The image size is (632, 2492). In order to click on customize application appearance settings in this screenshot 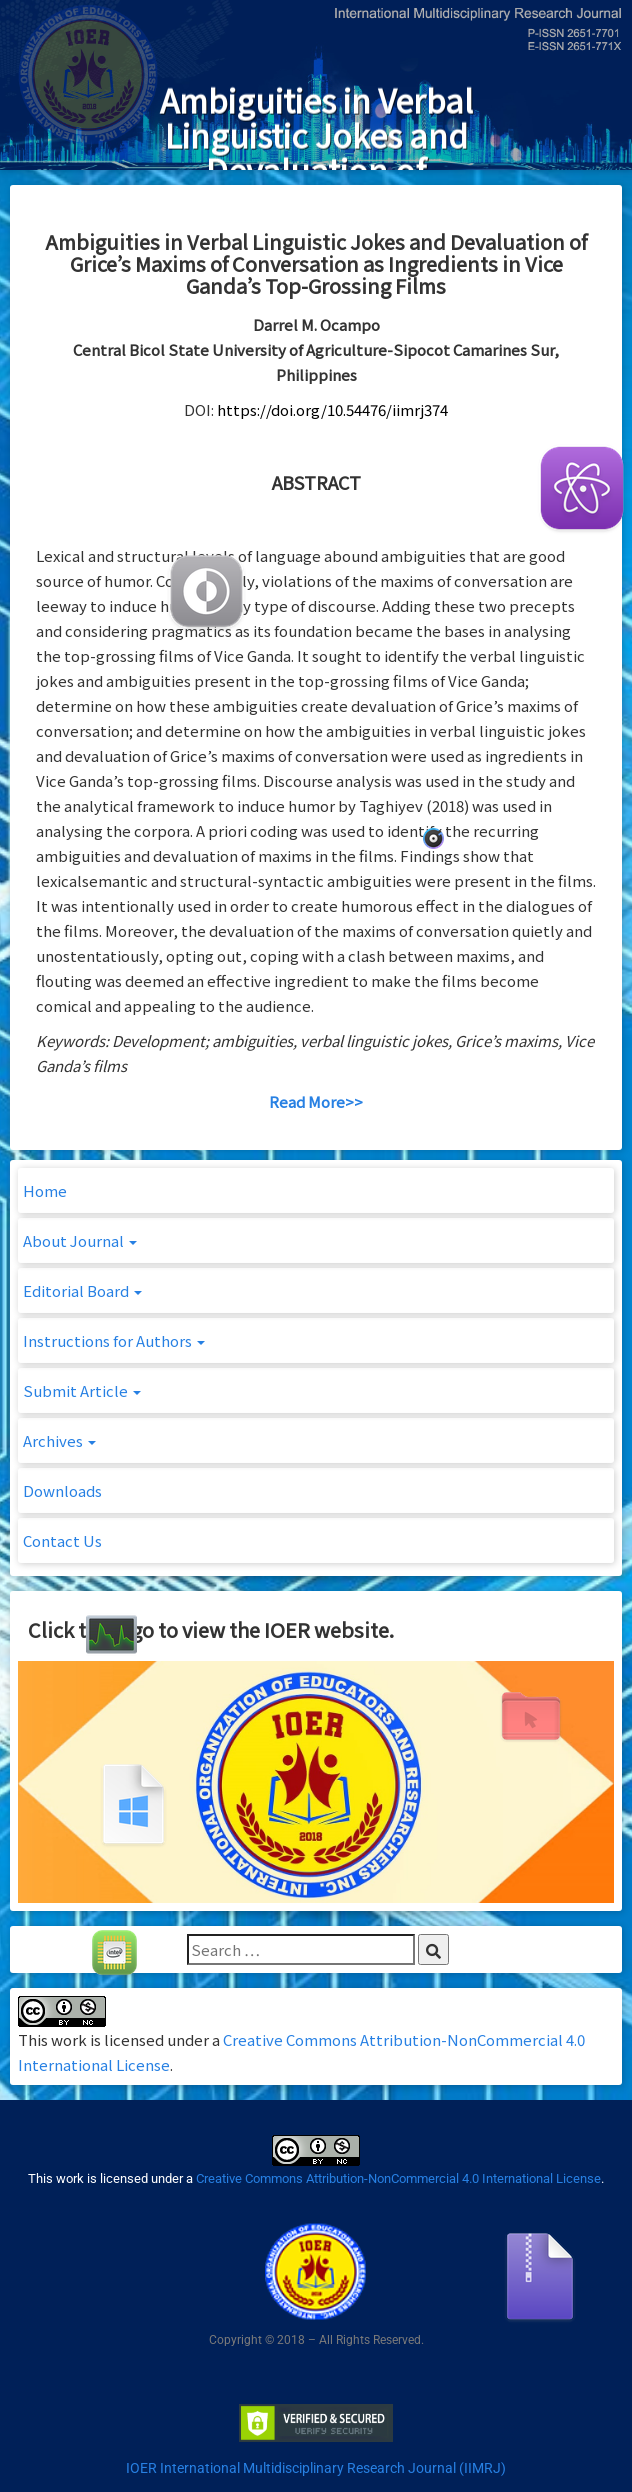, I will do `click(206, 592)`.